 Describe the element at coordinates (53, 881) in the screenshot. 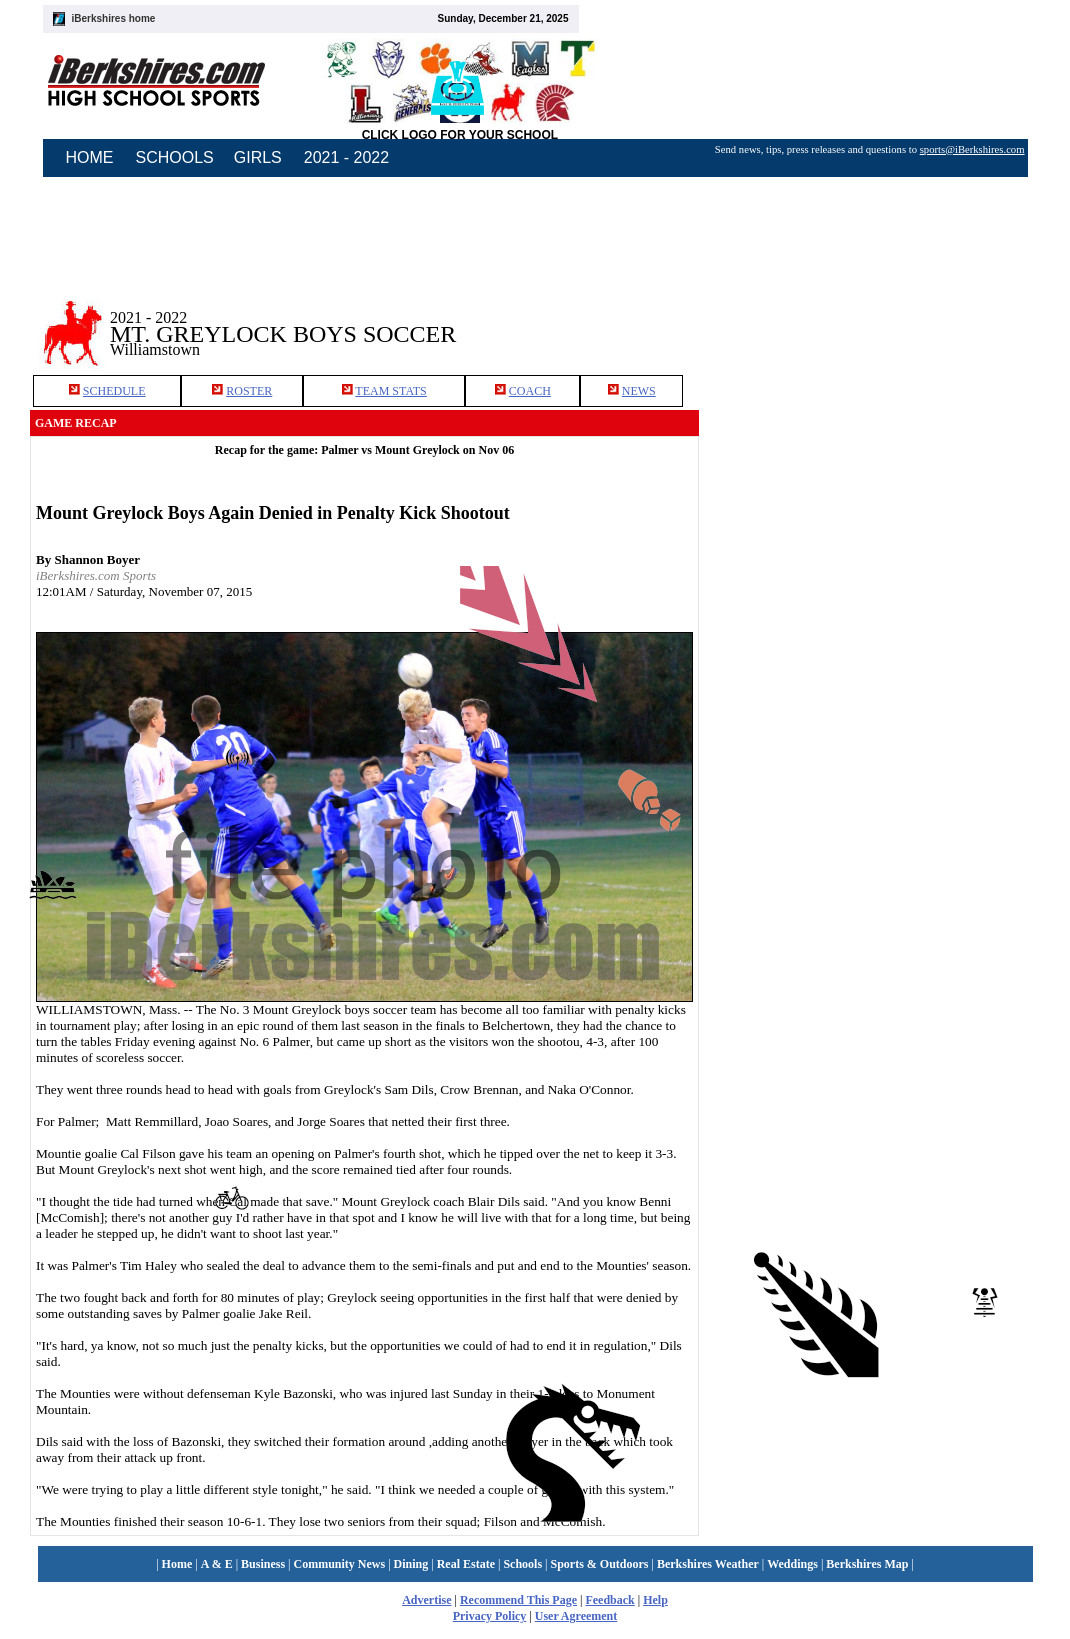

I see `view sydney opera house landmark information` at that location.